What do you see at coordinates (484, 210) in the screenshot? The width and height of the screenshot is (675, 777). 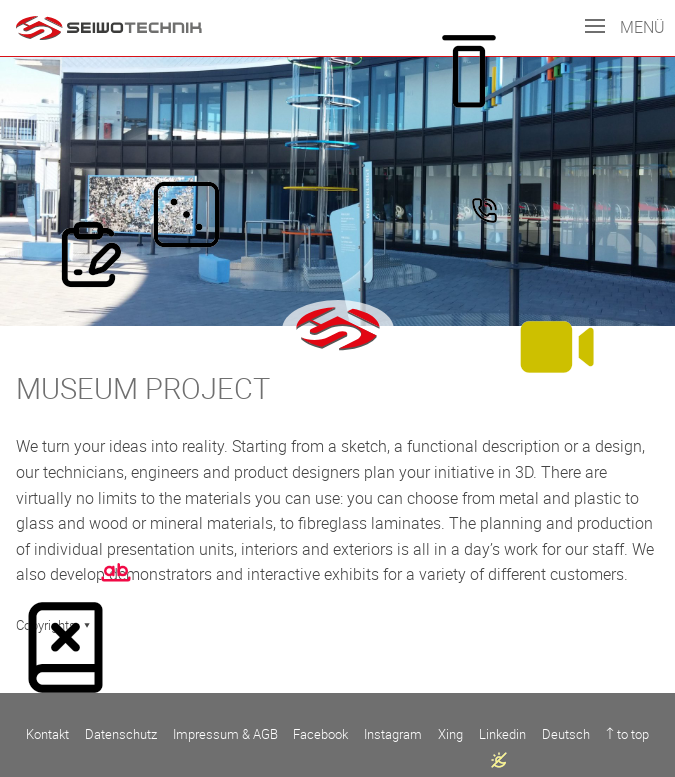 I see `make a phone call` at bounding box center [484, 210].